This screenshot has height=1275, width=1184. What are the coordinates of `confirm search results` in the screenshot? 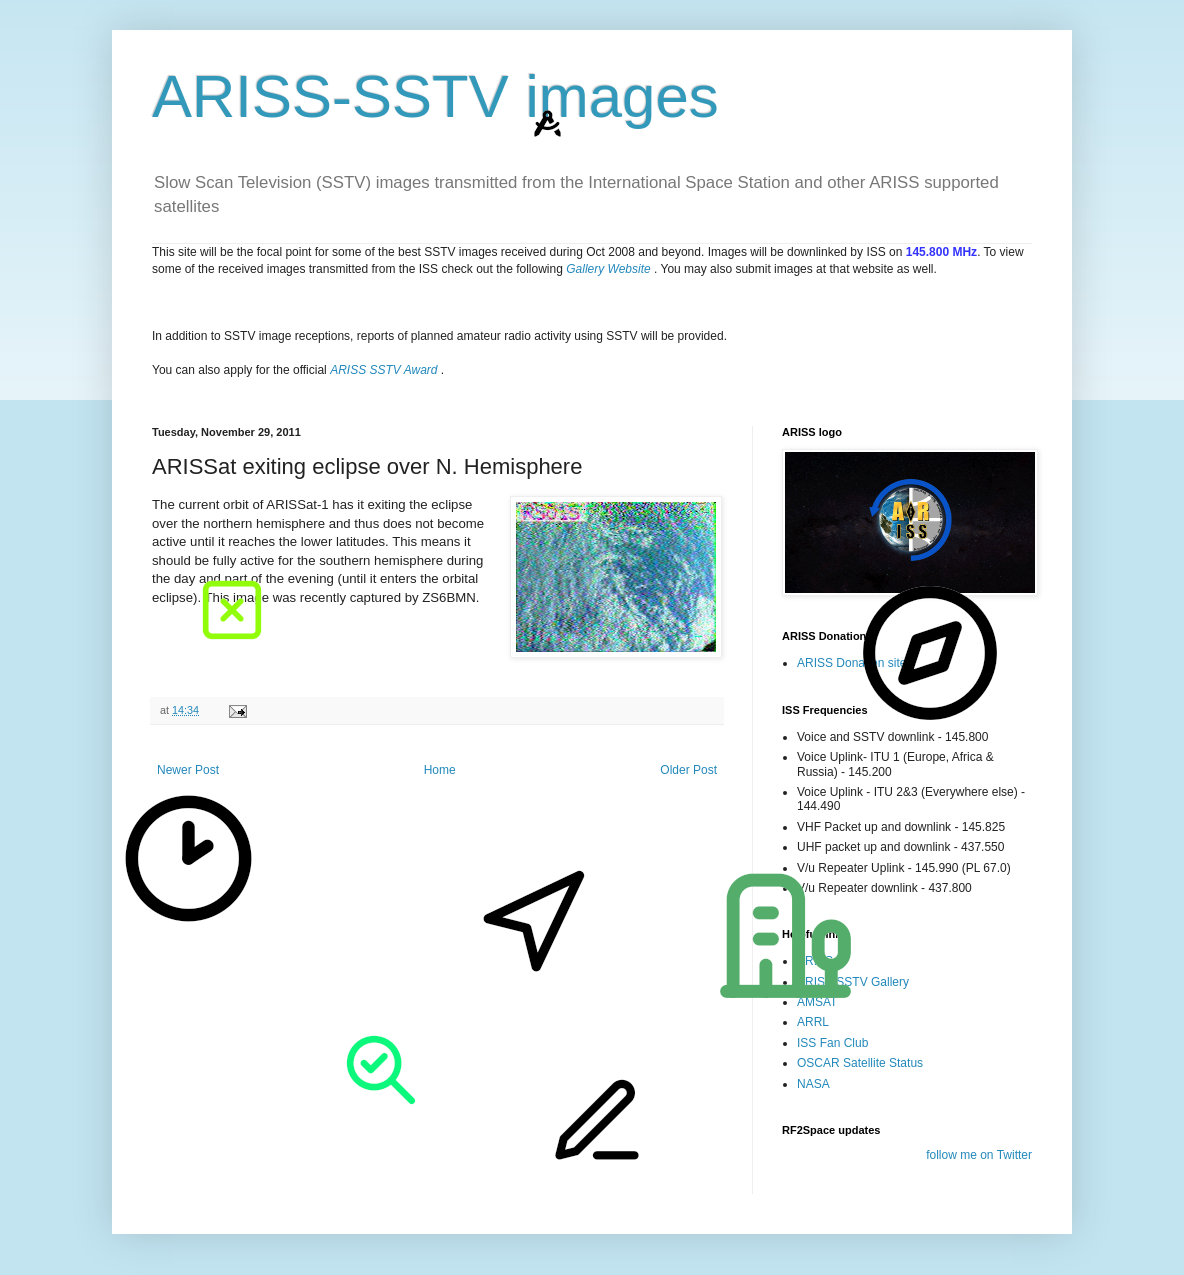 It's located at (381, 1070).